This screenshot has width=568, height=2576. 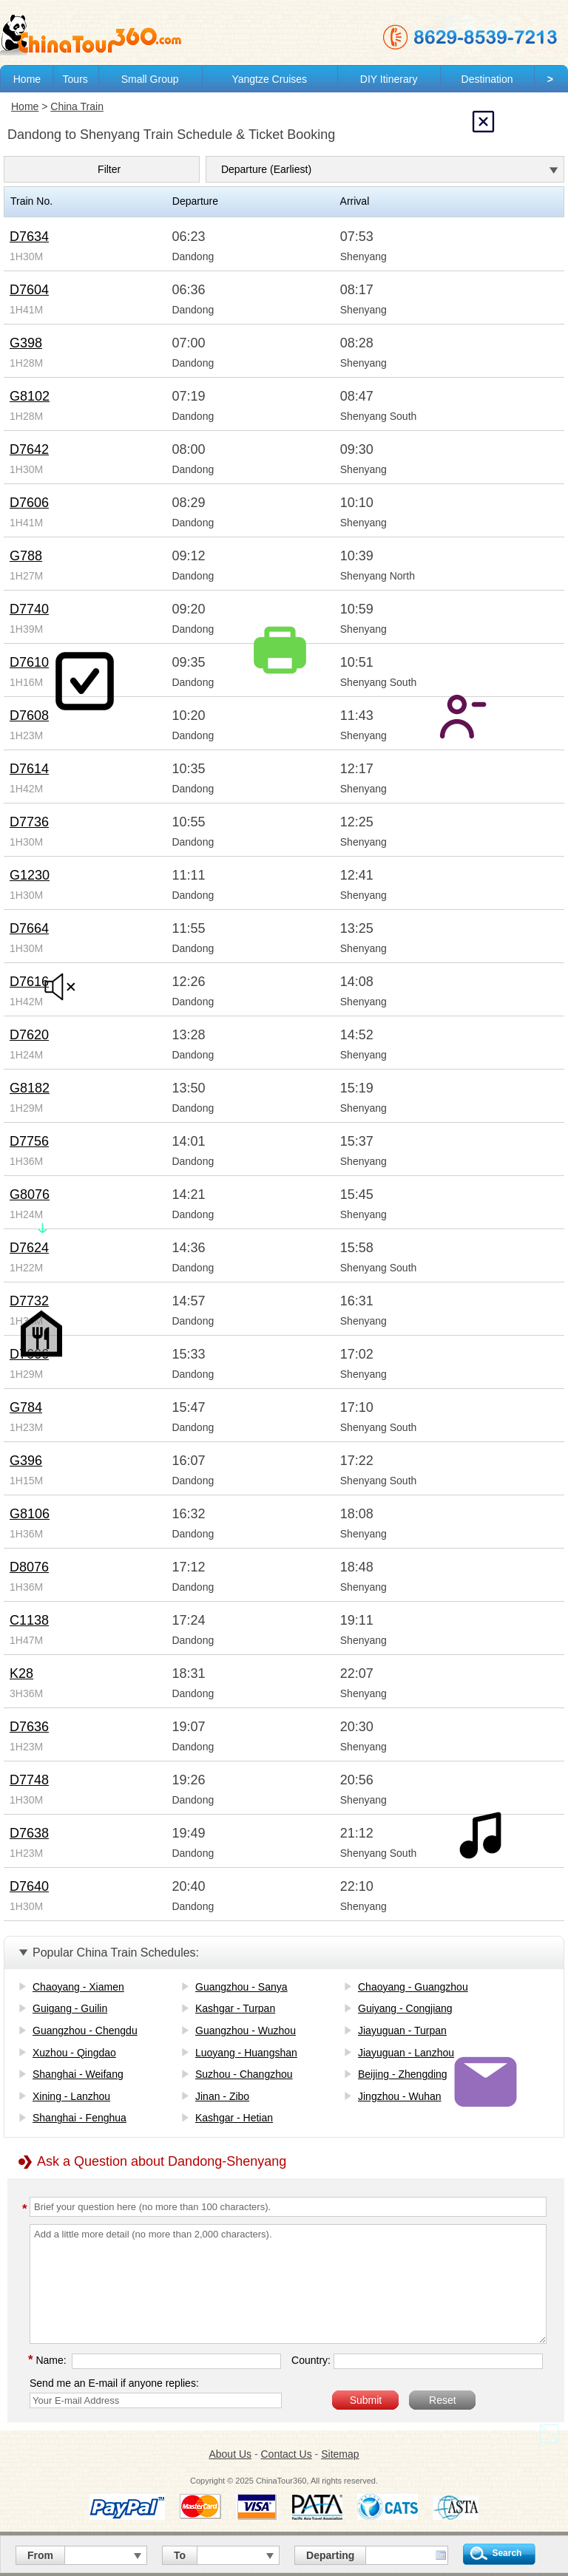 What do you see at coordinates (84, 681) in the screenshot?
I see `select or check an item in a list` at bounding box center [84, 681].